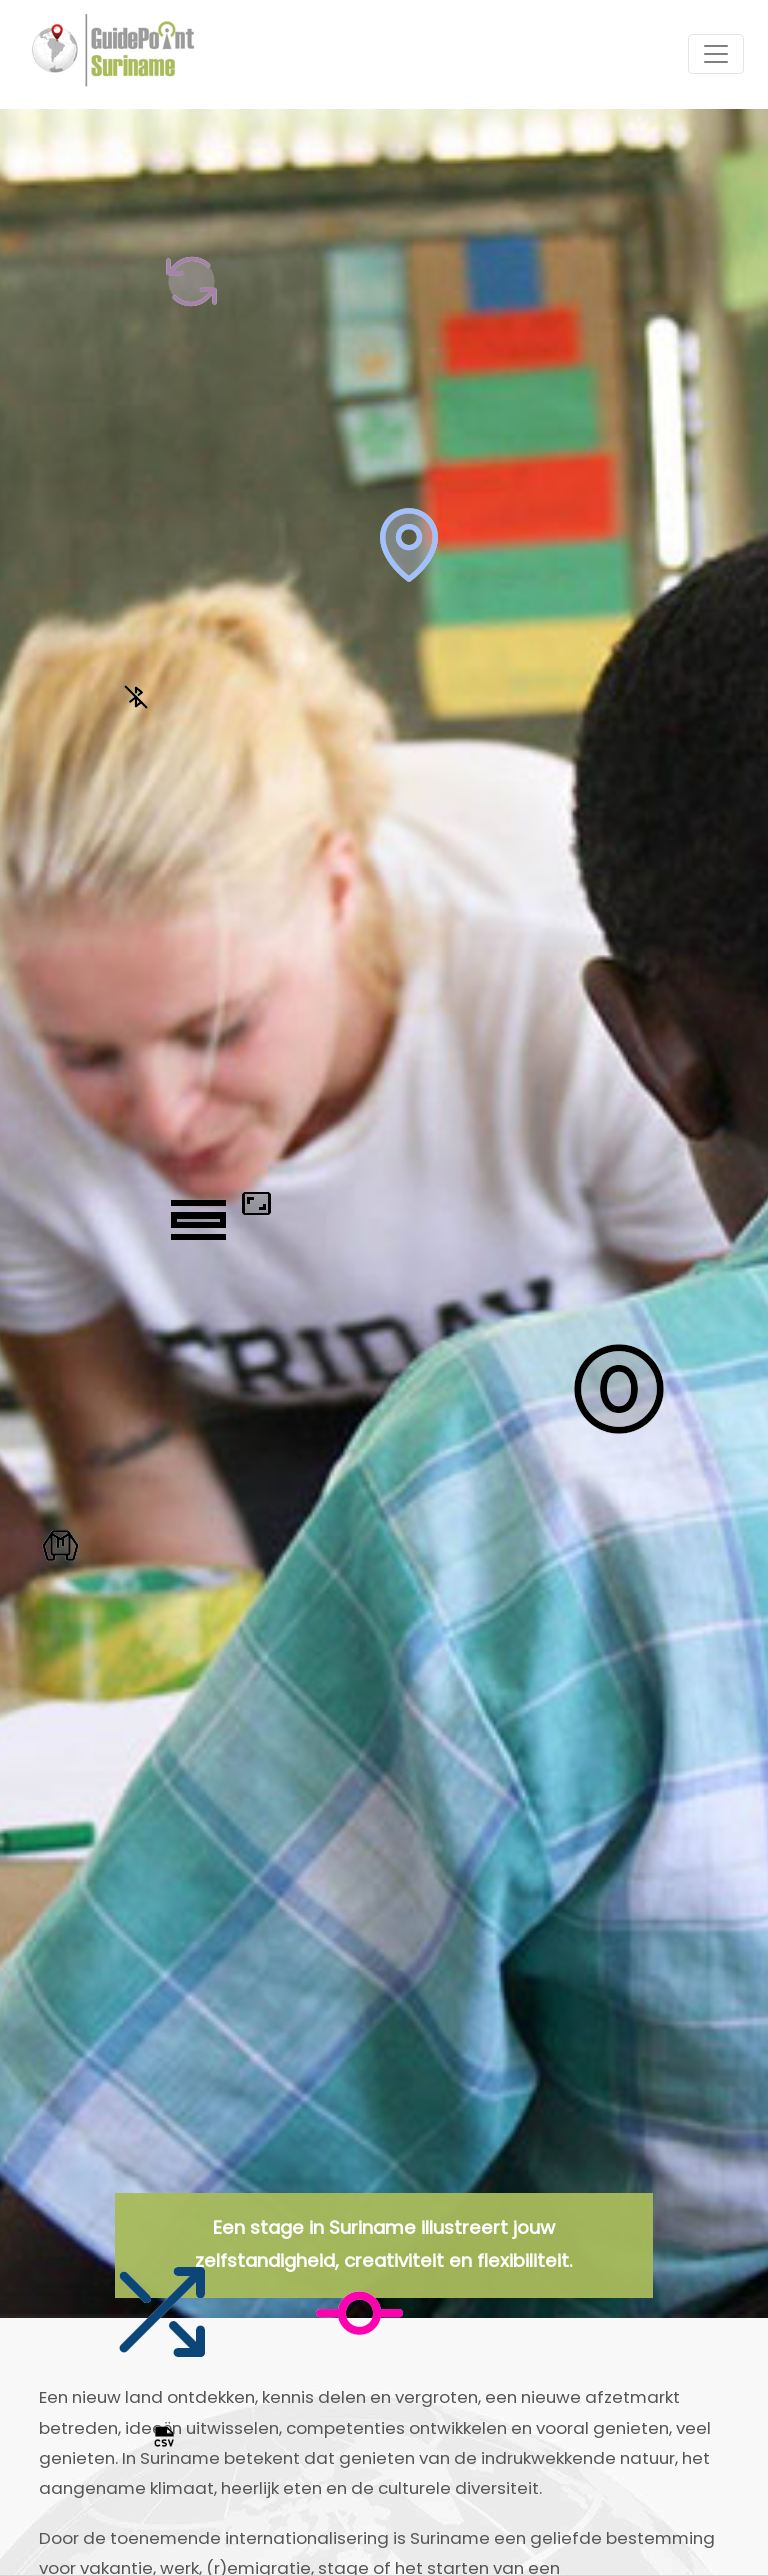  What do you see at coordinates (60, 1545) in the screenshot?
I see `browse clothing or apparel items` at bounding box center [60, 1545].